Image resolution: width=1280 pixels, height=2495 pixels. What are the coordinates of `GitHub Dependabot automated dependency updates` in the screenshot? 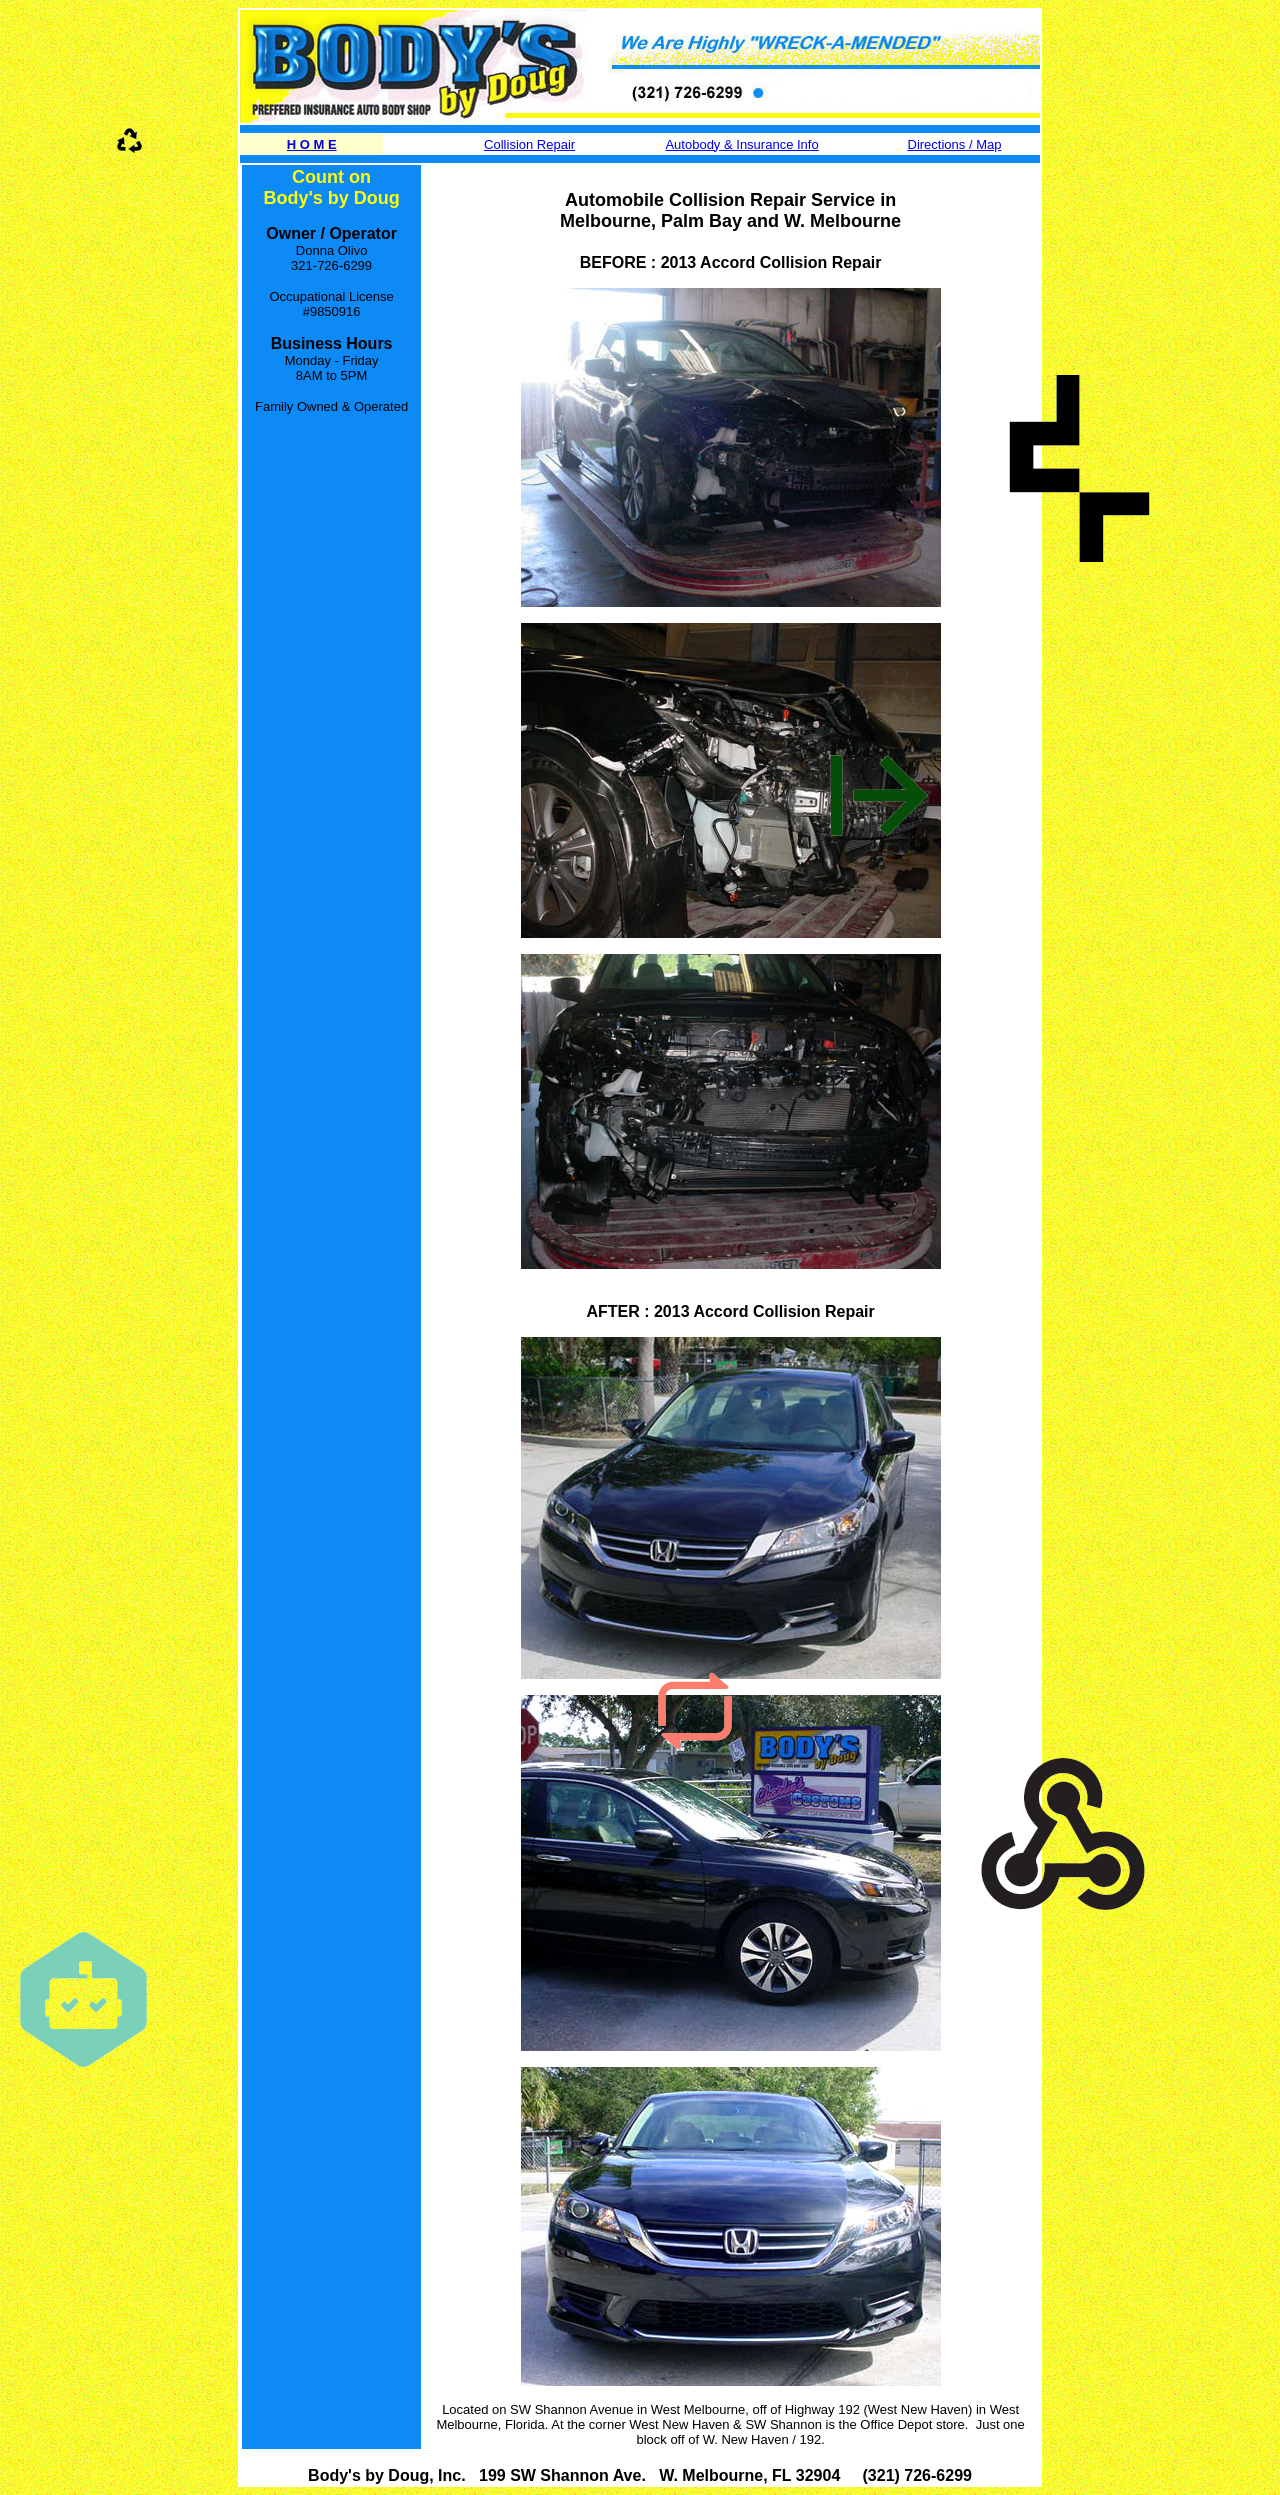 It's located at (83, 1999).